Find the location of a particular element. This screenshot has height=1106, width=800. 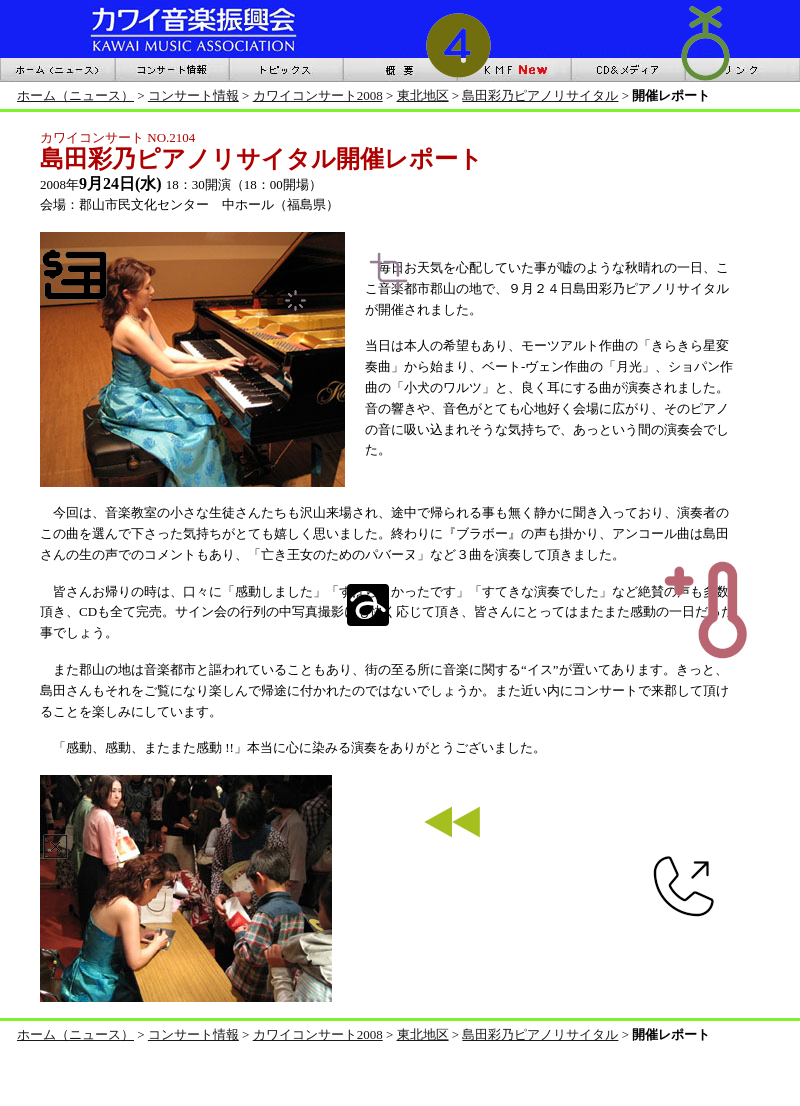

freehand drawing or sketch tool is located at coordinates (368, 605).